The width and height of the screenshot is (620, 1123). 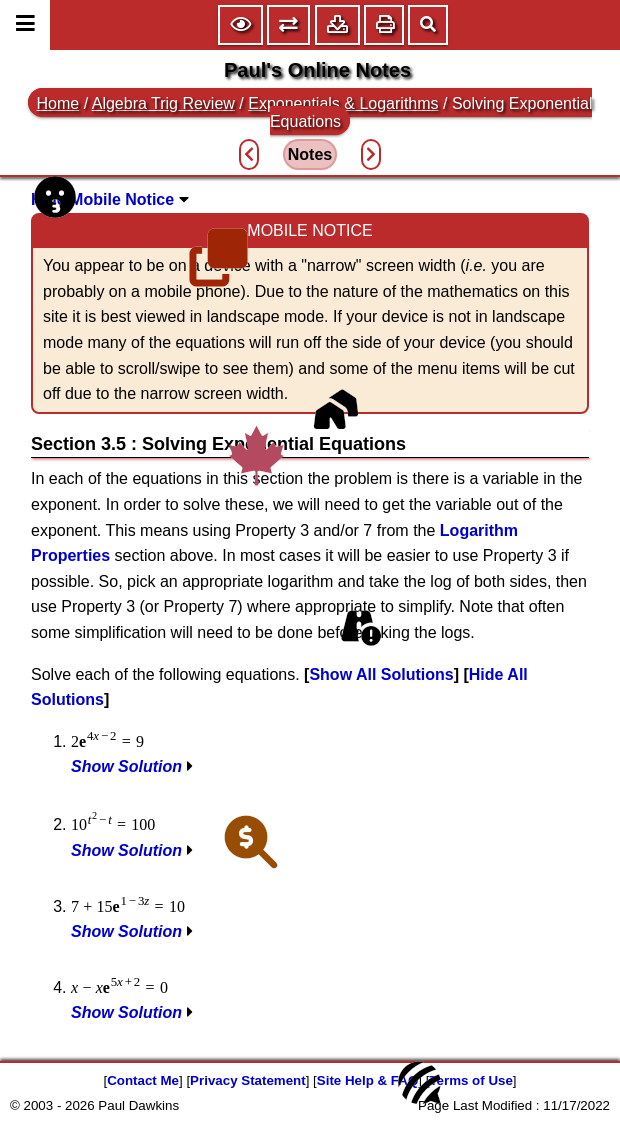 I want to click on represents Canada or Canadian content, so click(x=256, y=455).